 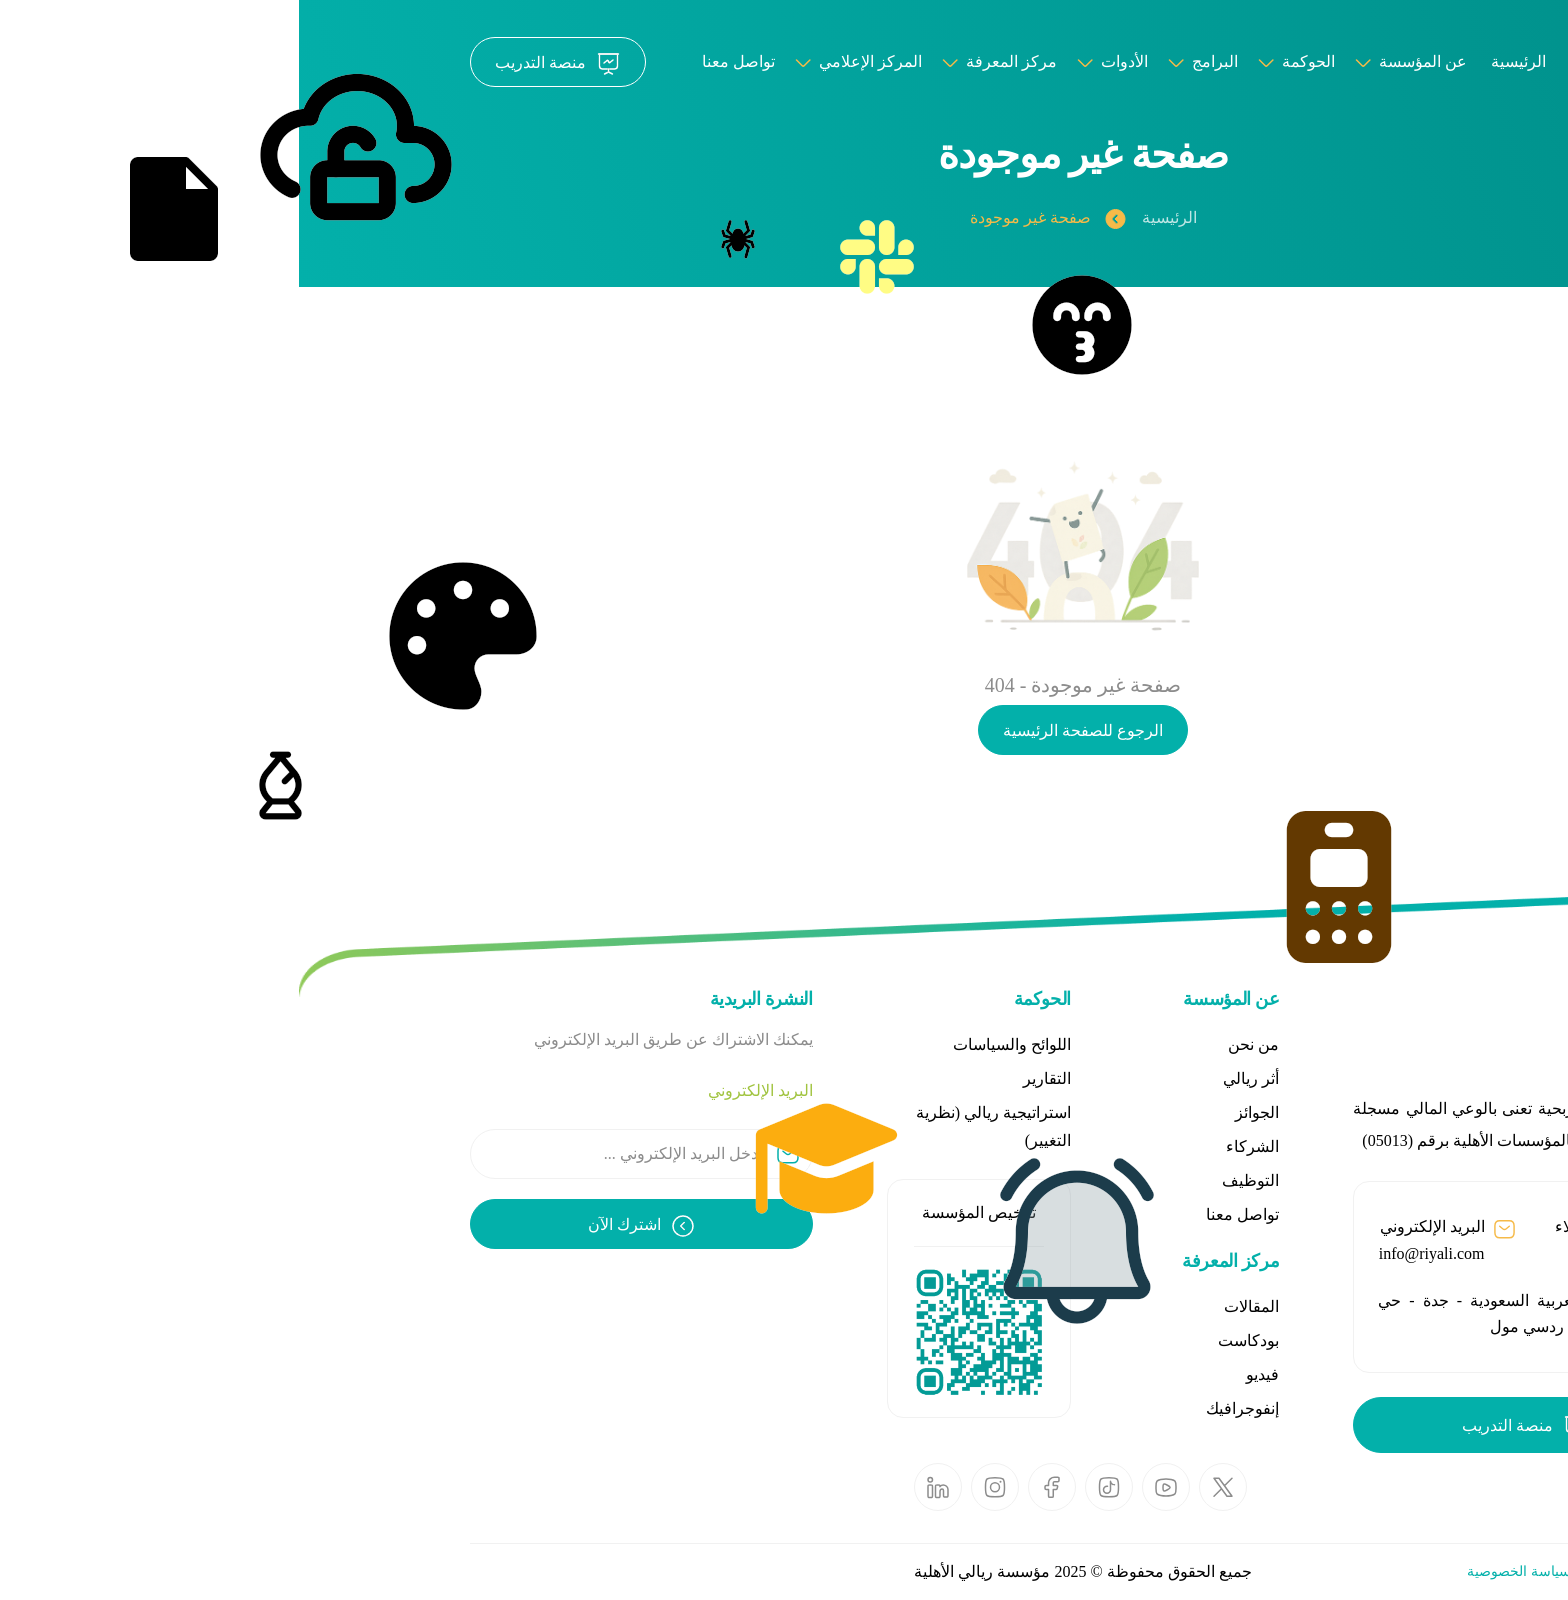 I want to click on indicates new notifications are available, so click(x=1077, y=1244).